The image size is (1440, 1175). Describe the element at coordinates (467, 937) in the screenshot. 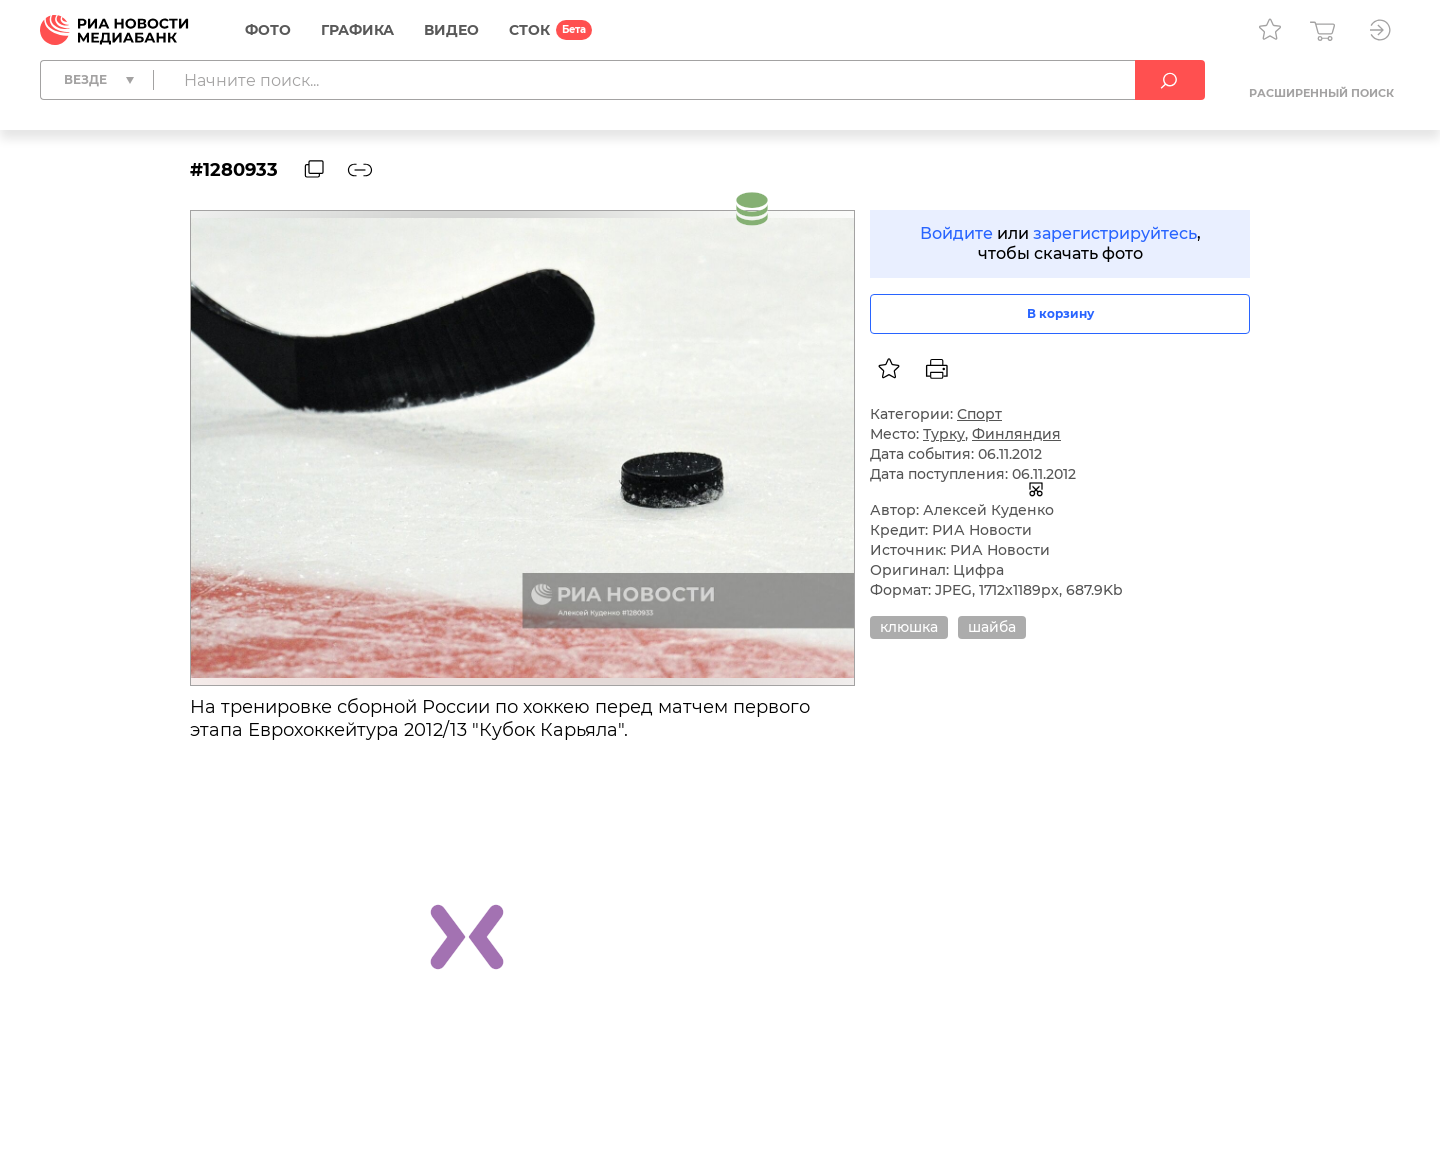

I see `mixer streaming platform logo` at that location.